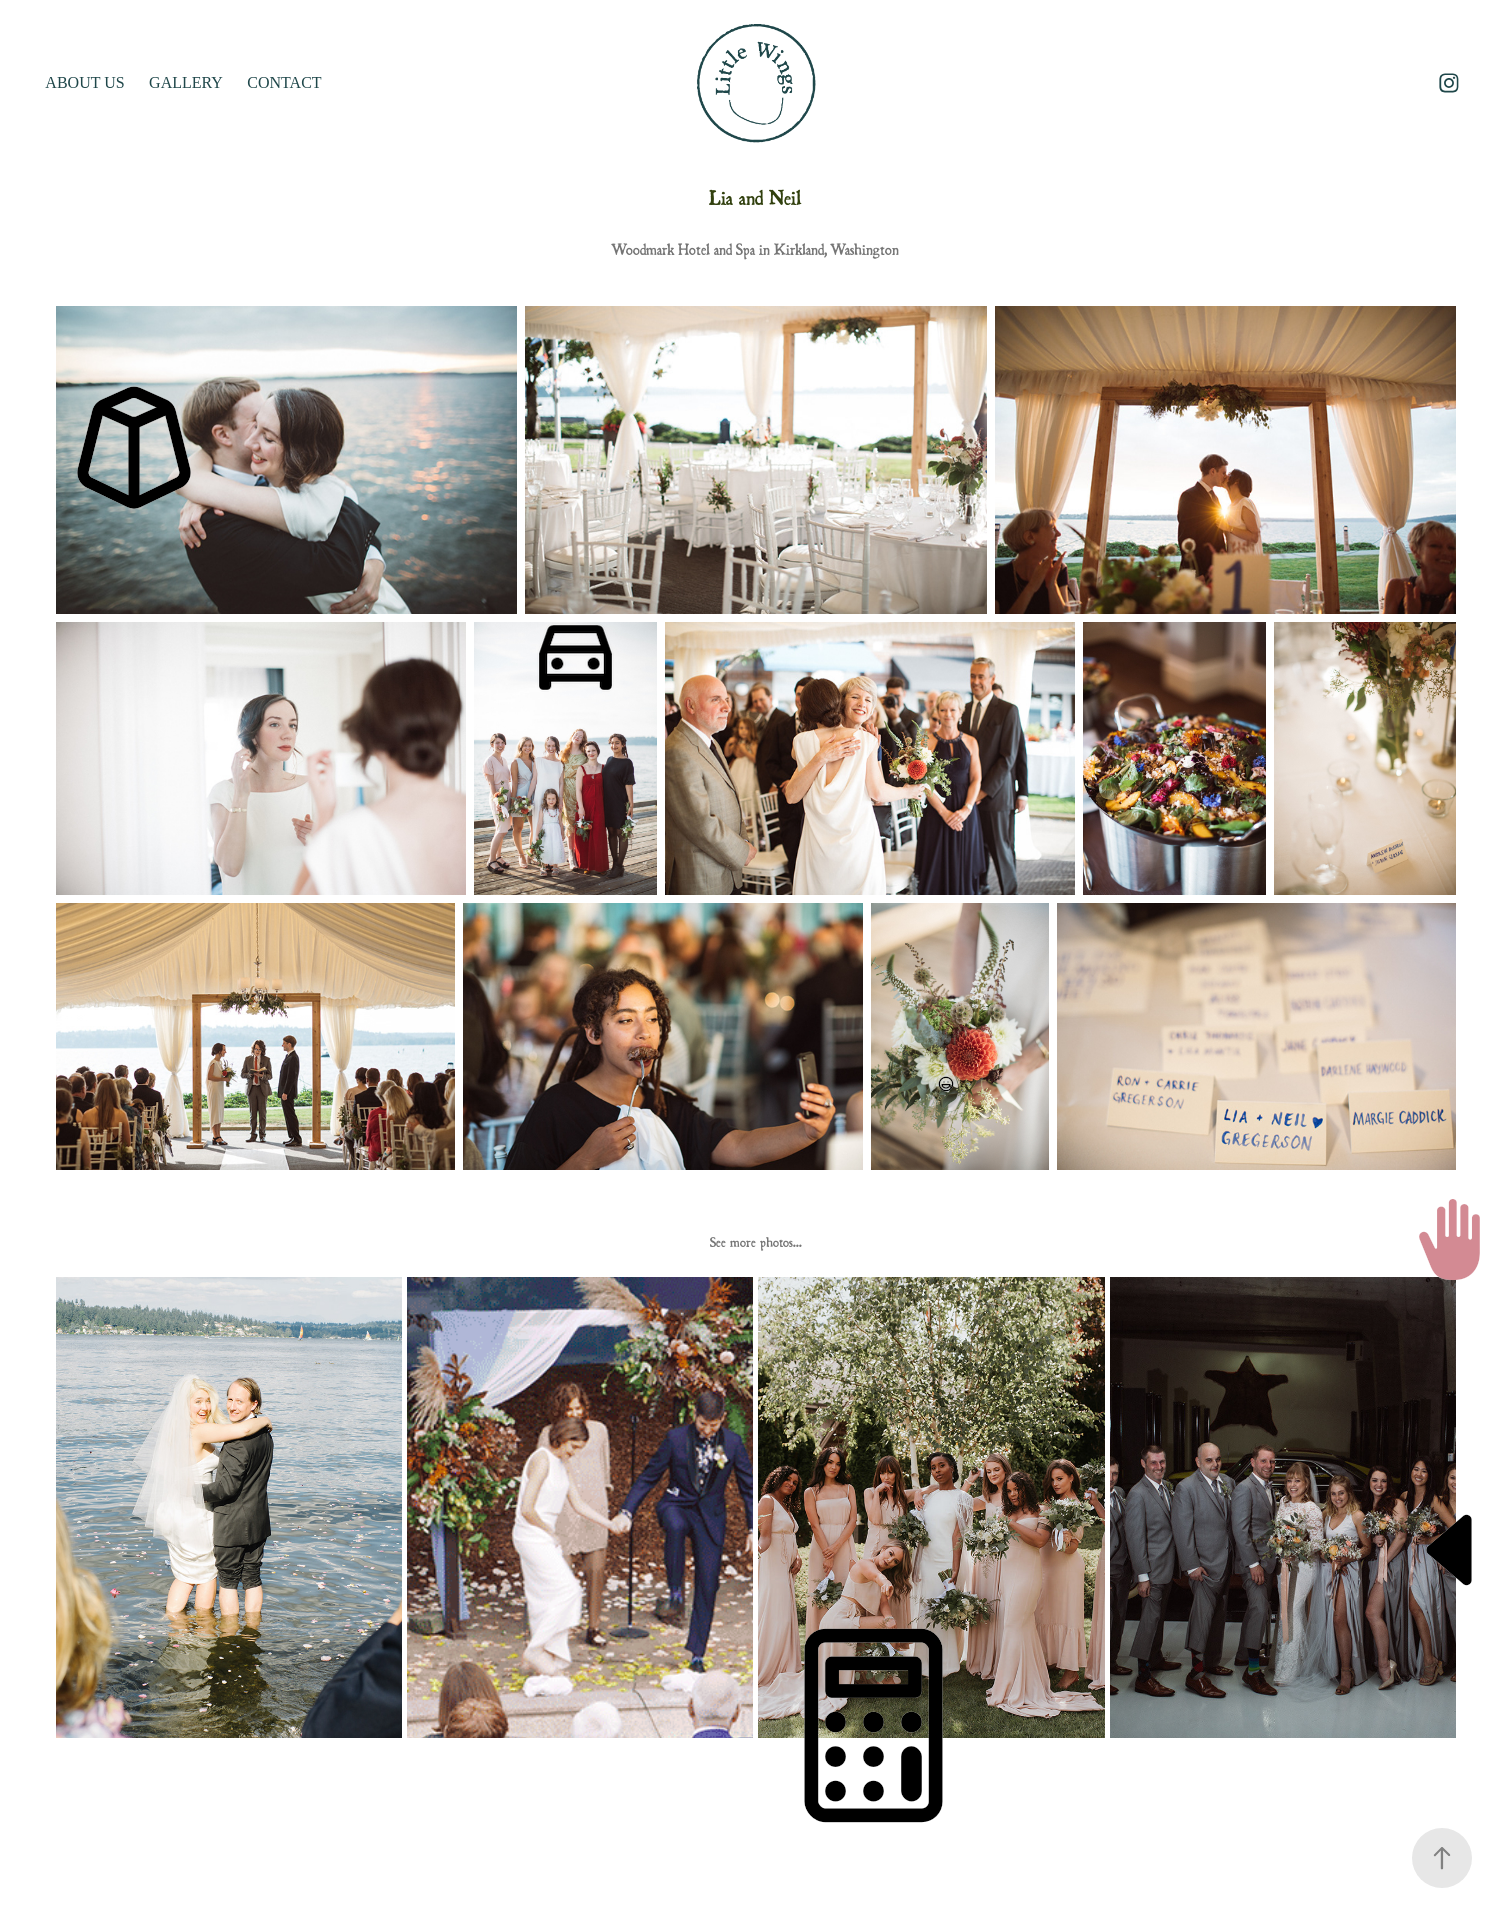  What do you see at coordinates (134, 449) in the screenshot?
I see `view 3D object or model` at bounding box center [134, 449].